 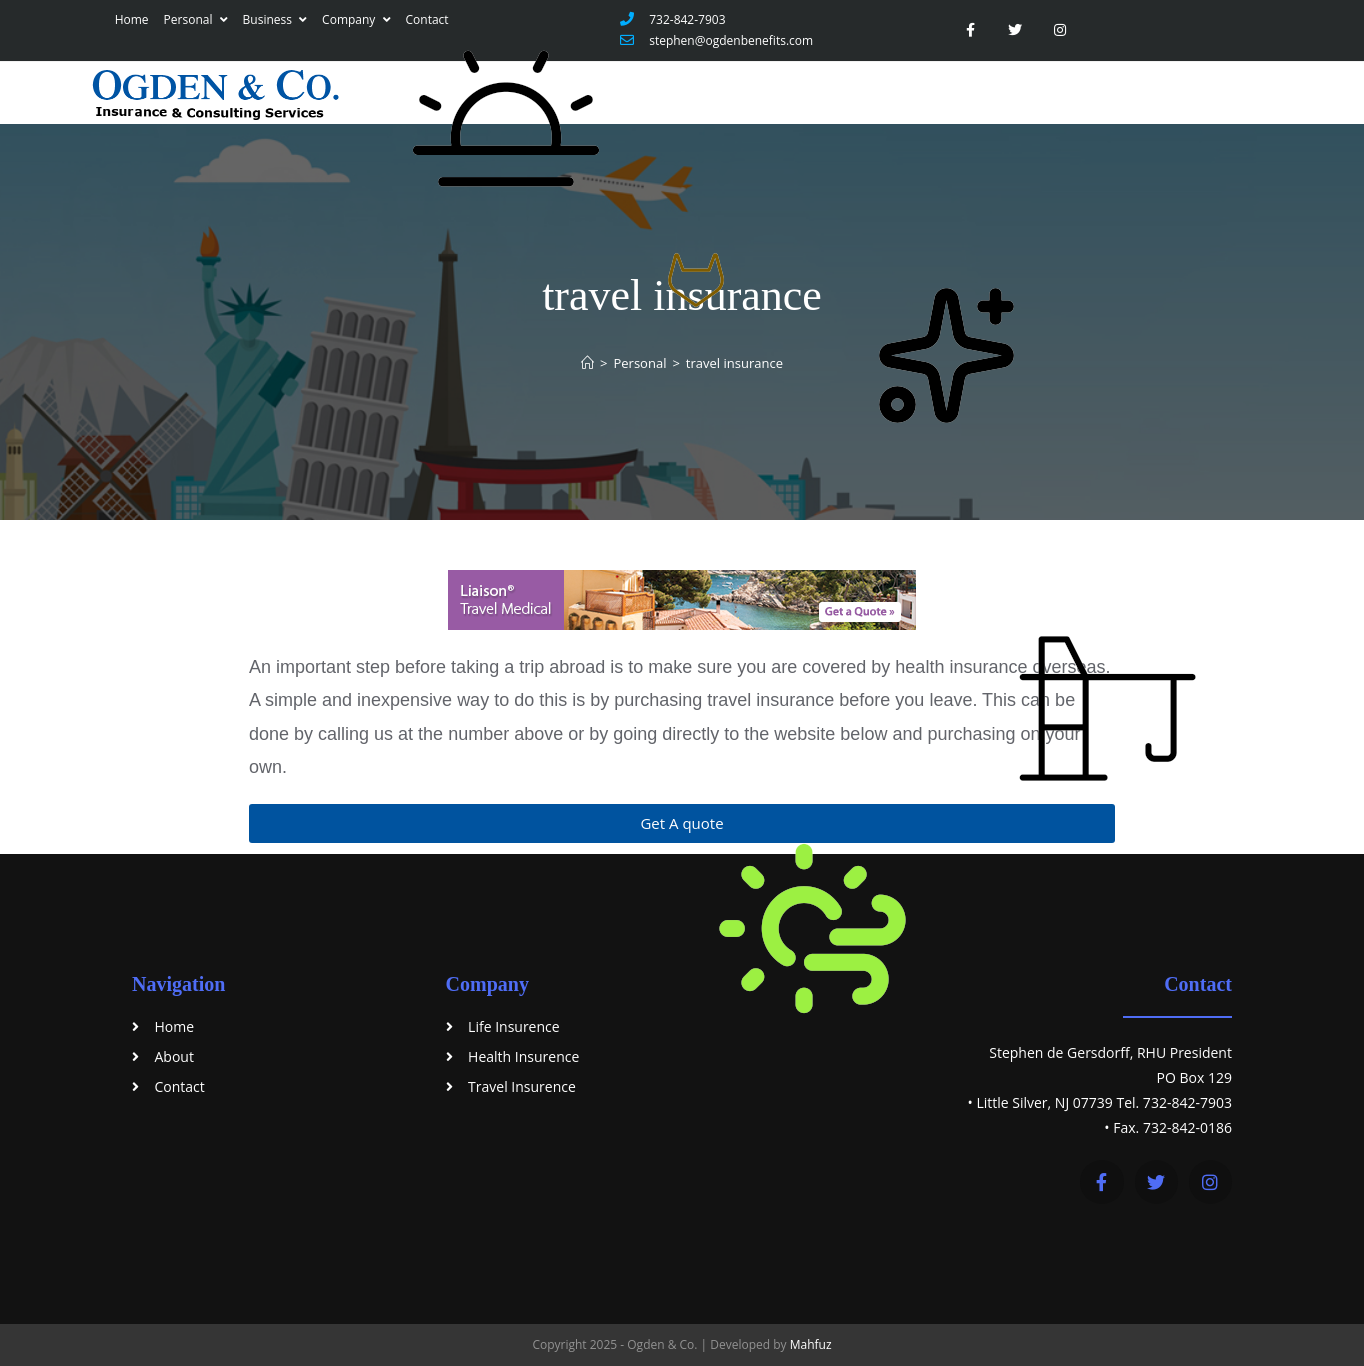 What do you see at coordinates (812, 928) in the screenshot?
I see `view current weather conditions` at bounding box center [812, 928].